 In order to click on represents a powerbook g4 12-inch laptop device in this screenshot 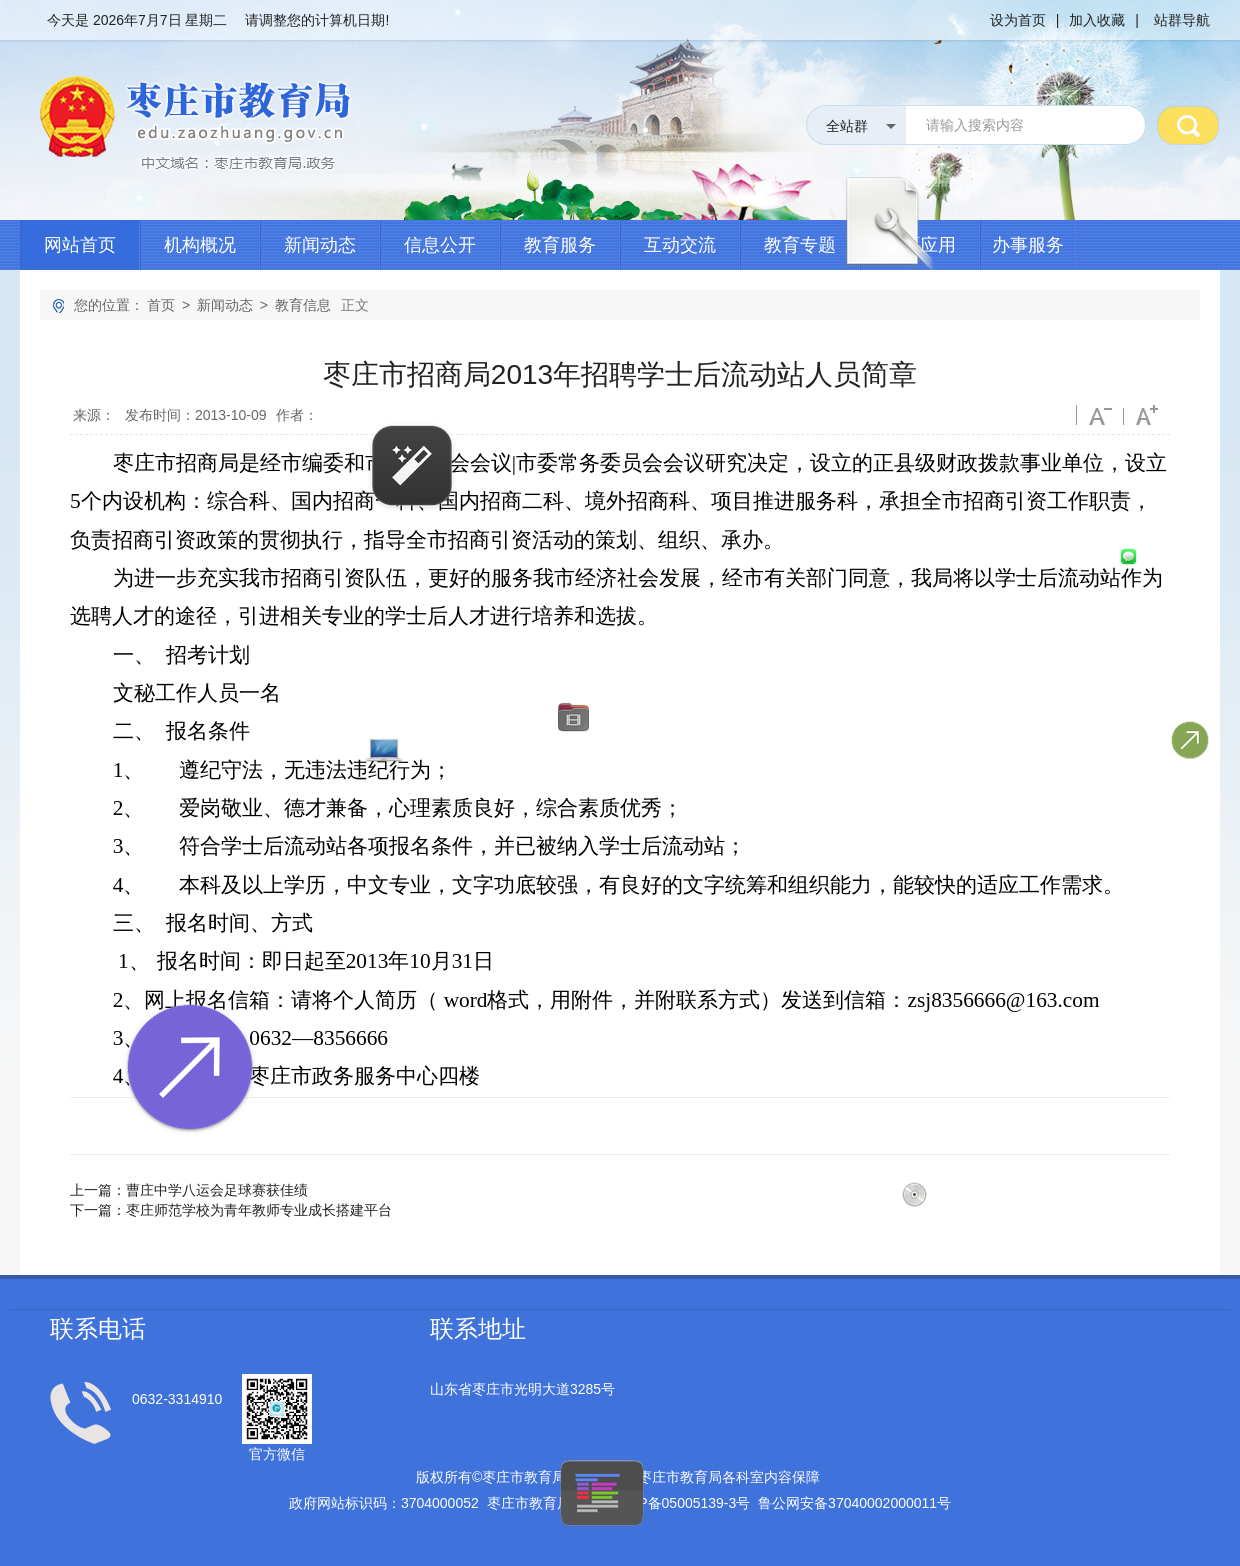, I will do `click(384, 748)`.